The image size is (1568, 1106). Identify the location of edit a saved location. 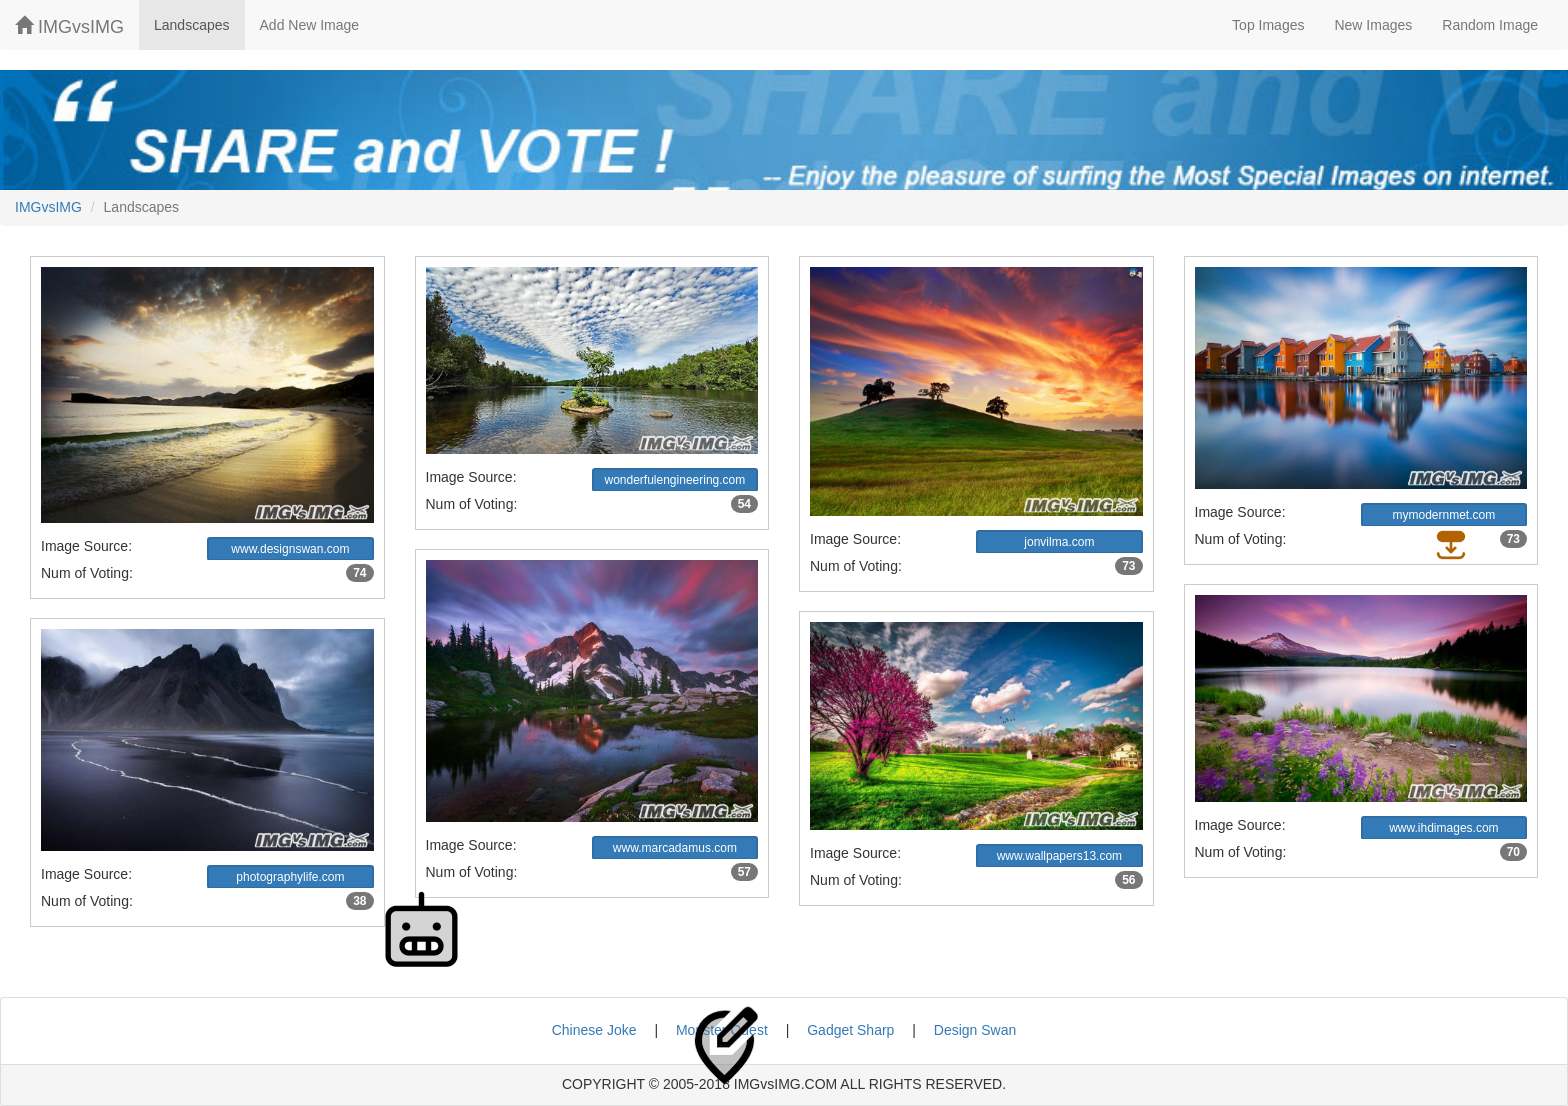
(724, 1047).